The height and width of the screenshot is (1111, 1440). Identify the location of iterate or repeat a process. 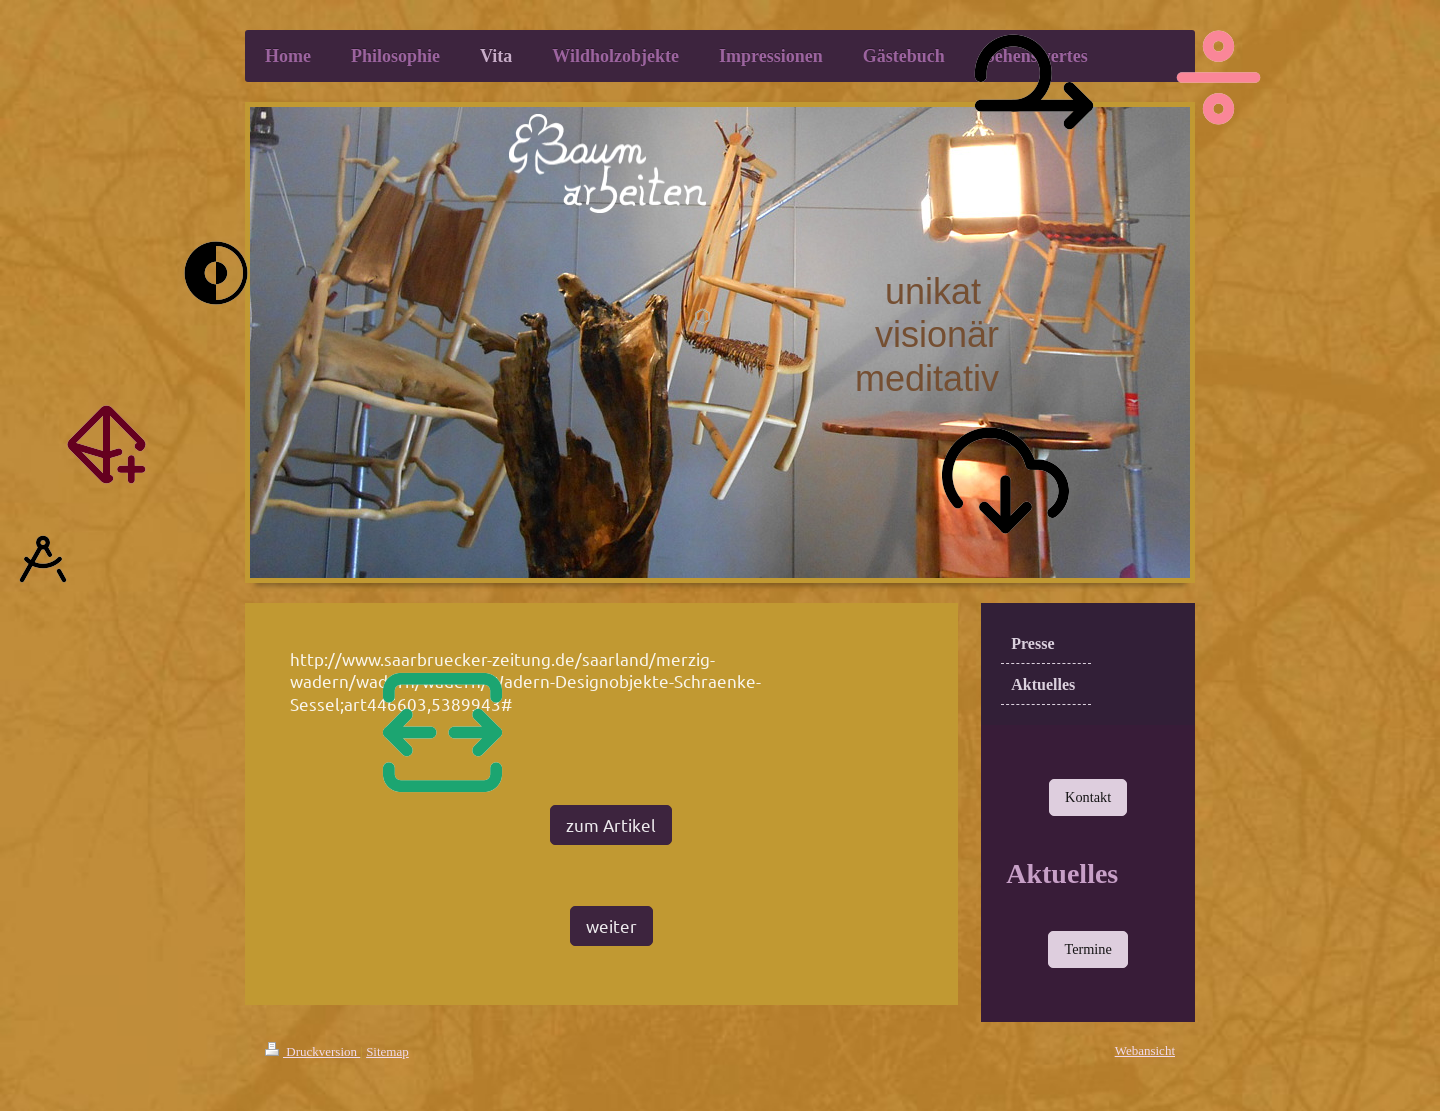
(1034, 82).